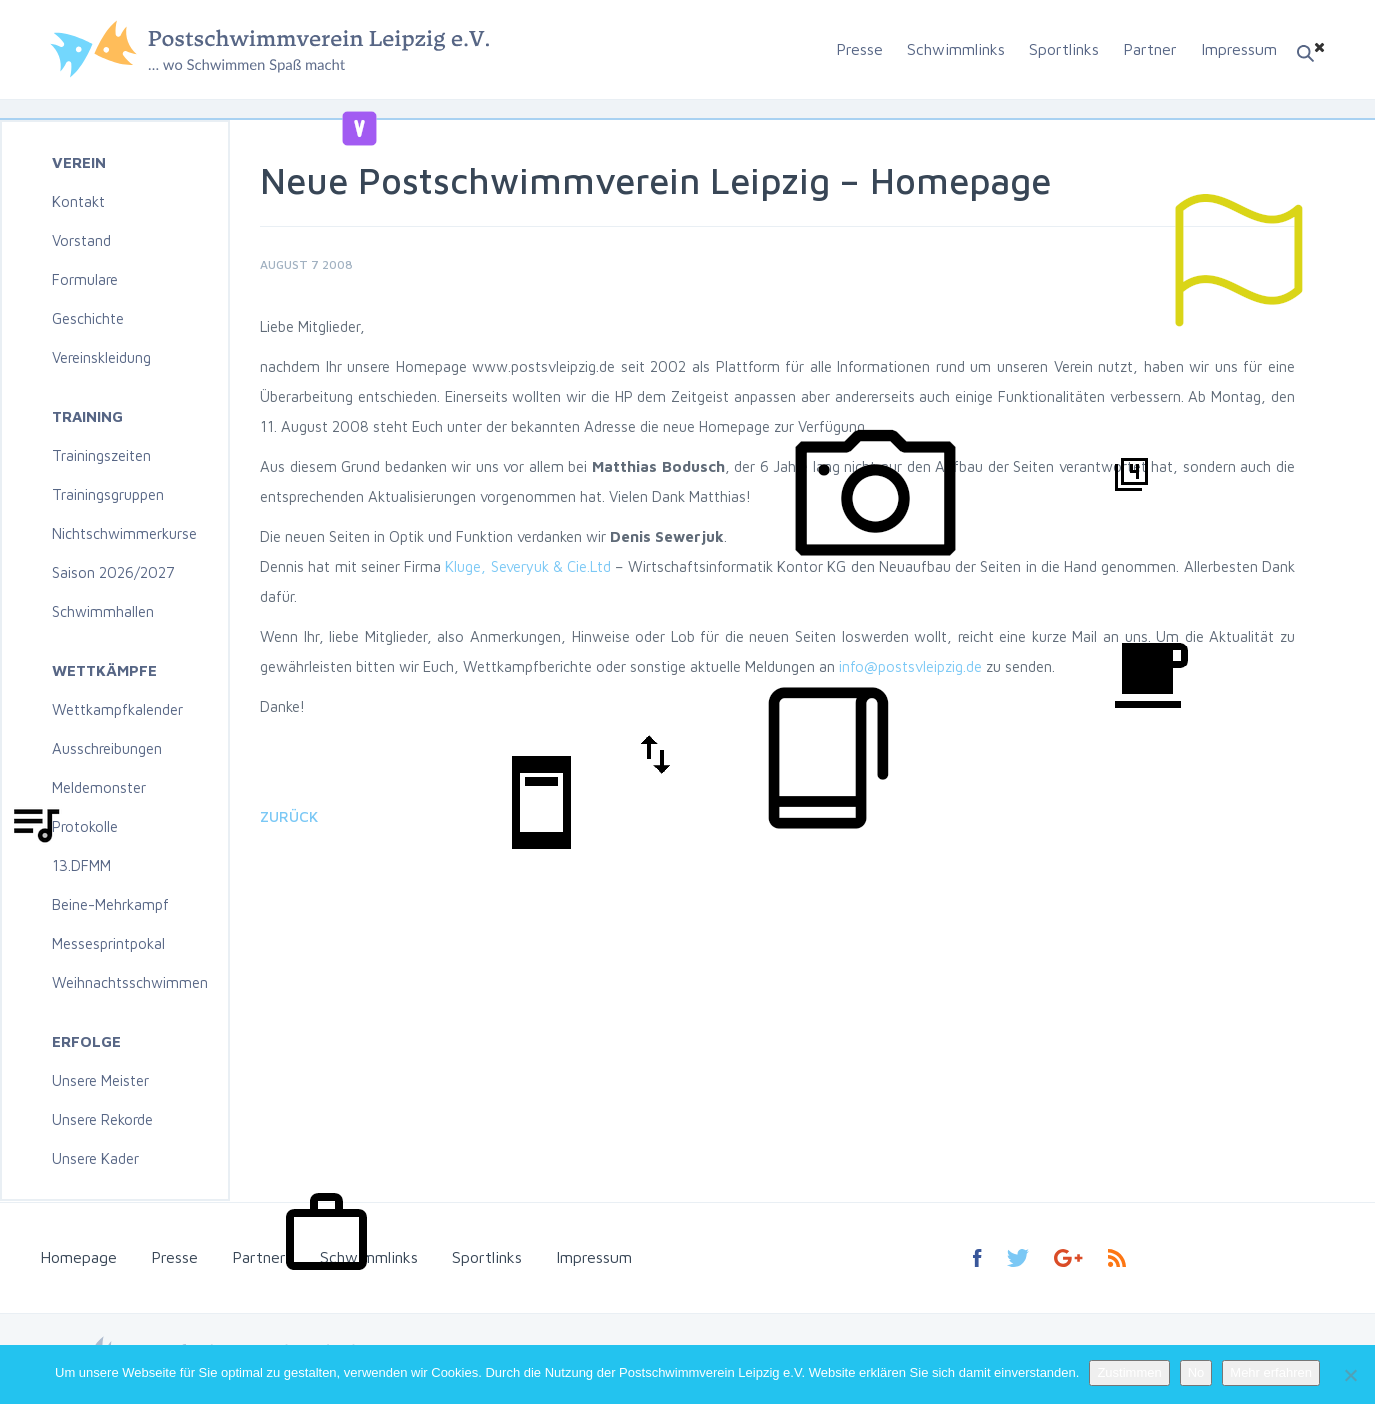 This screenshot has width=1375, height=1404. What do you see at coordinates (823, 758) in the screenshot?
I see `view towel or linen amenities` at bounding box center [823, 758].